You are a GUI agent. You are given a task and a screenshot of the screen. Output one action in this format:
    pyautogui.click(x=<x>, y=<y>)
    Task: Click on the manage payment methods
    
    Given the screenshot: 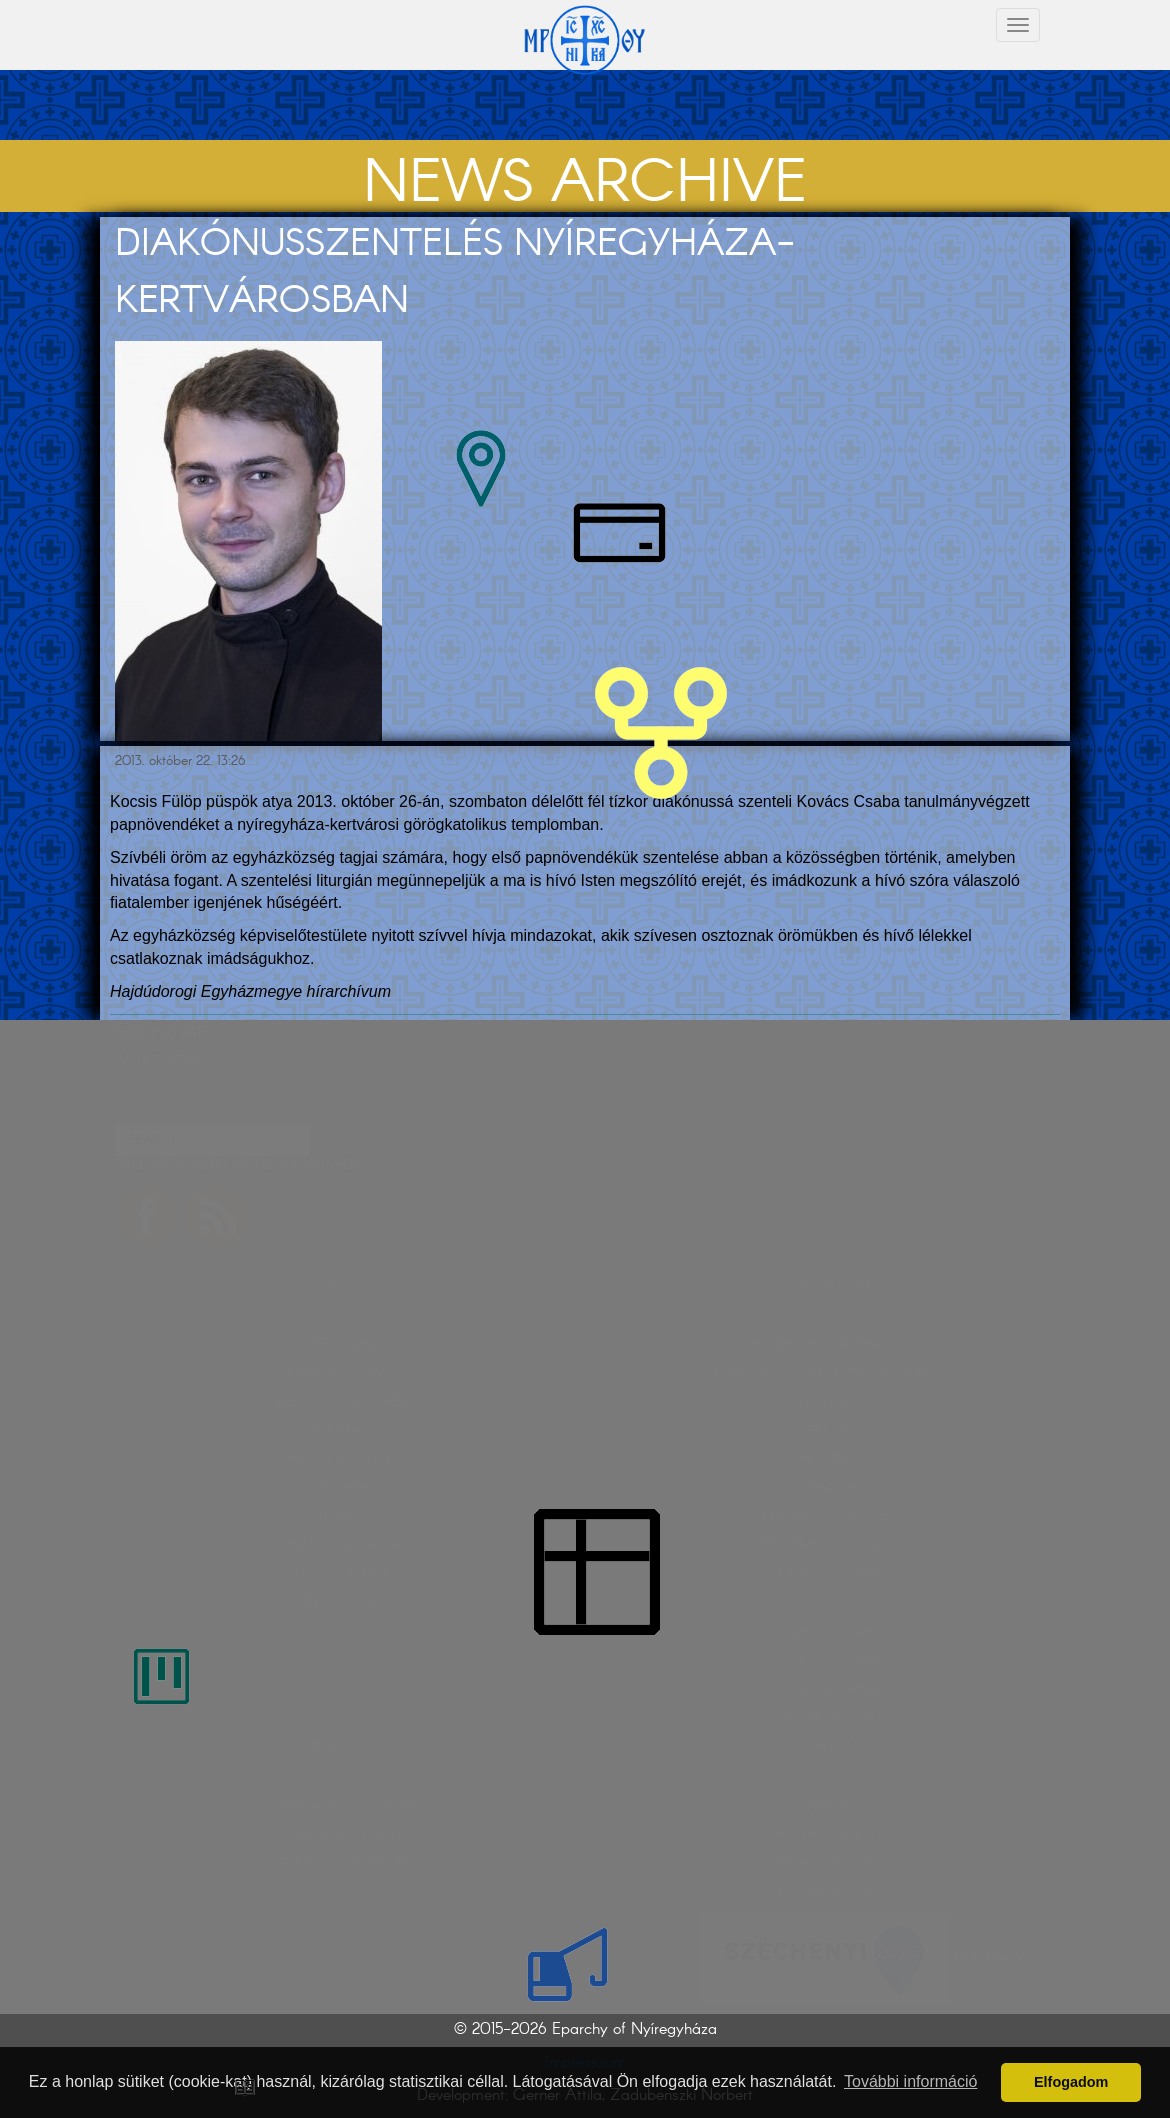 What is the action you would take?
    pyautogui.click(x=619, y=529)
    